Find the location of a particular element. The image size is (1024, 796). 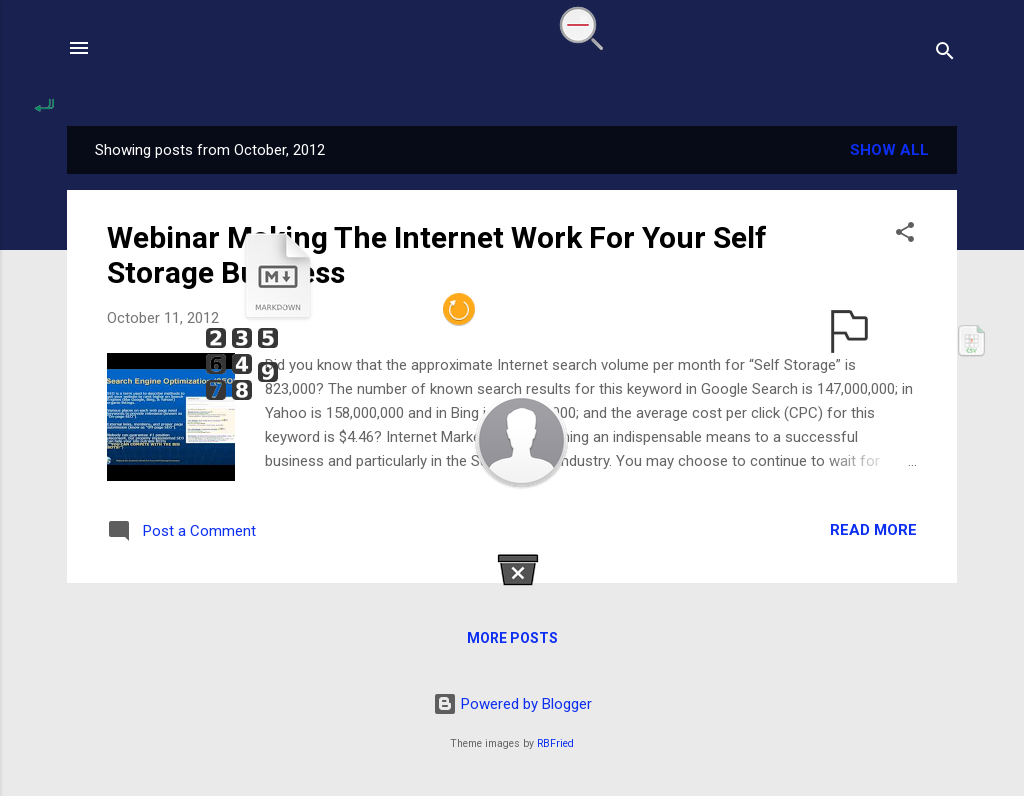

view user accounts is located at coordinates (521, 440).